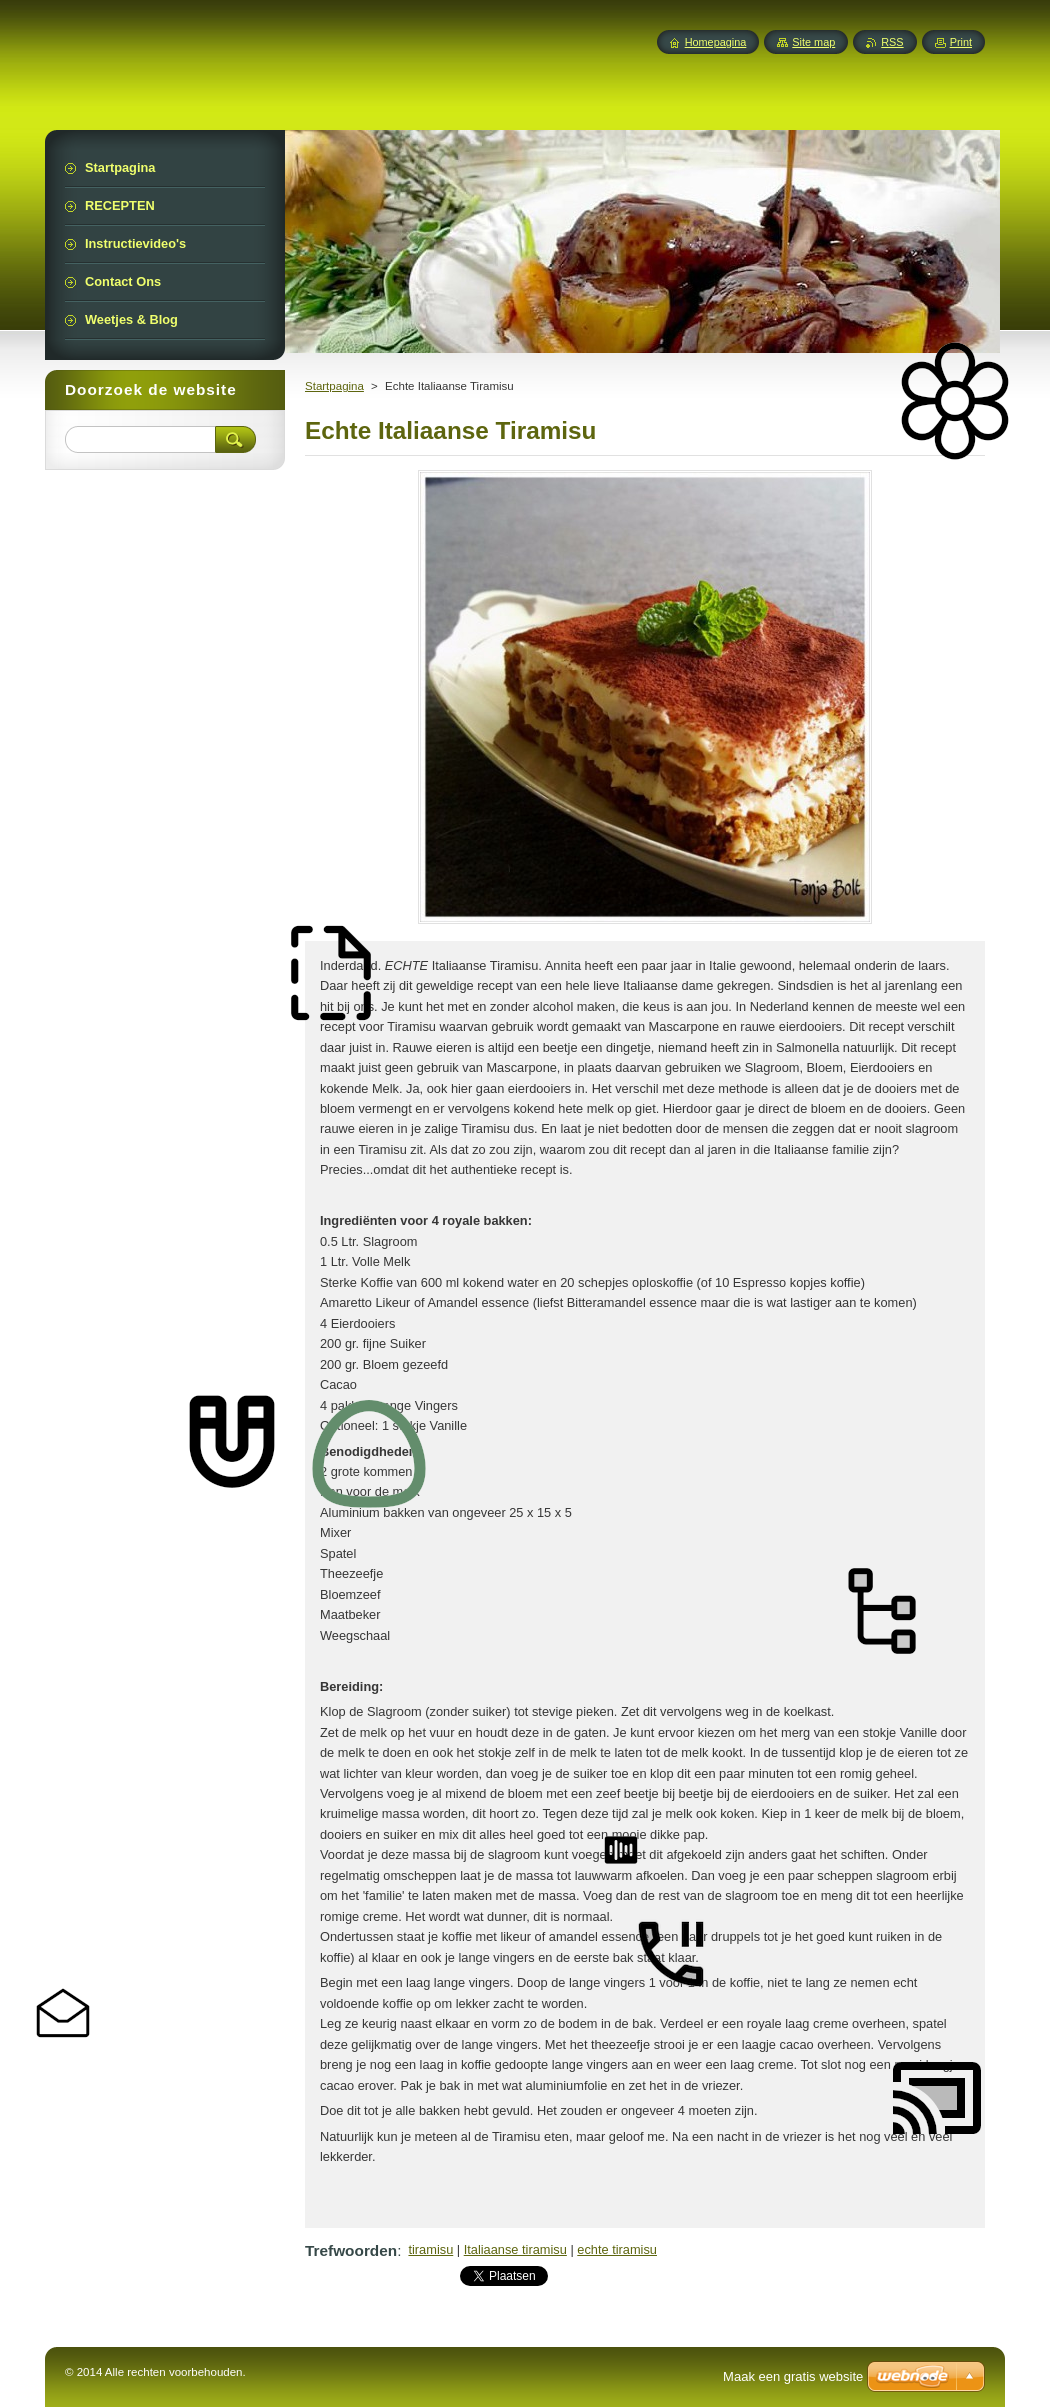 The image size is (1050, 2407). What do you see at coordinates (671, 1954) in the screenshot?
I see `call on hold` at bounding box center [671, 1954].